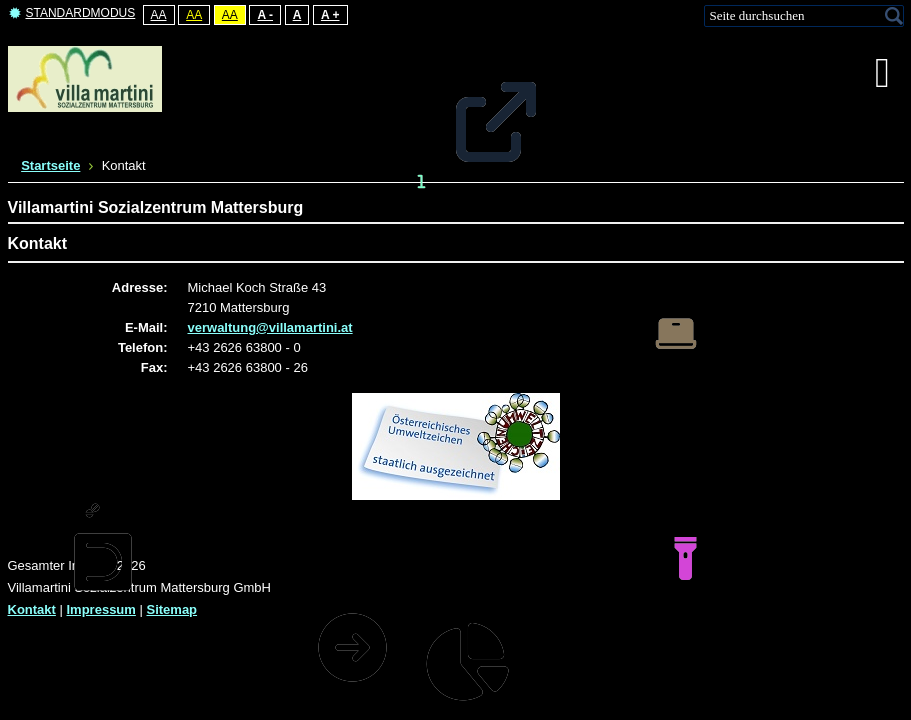 The width and height of the screenshot is (911, 720). What do you see at coordinates (92, 510) in the screenshot?
I see `access medication or pharmacy information` at bounding box center [92, 510].